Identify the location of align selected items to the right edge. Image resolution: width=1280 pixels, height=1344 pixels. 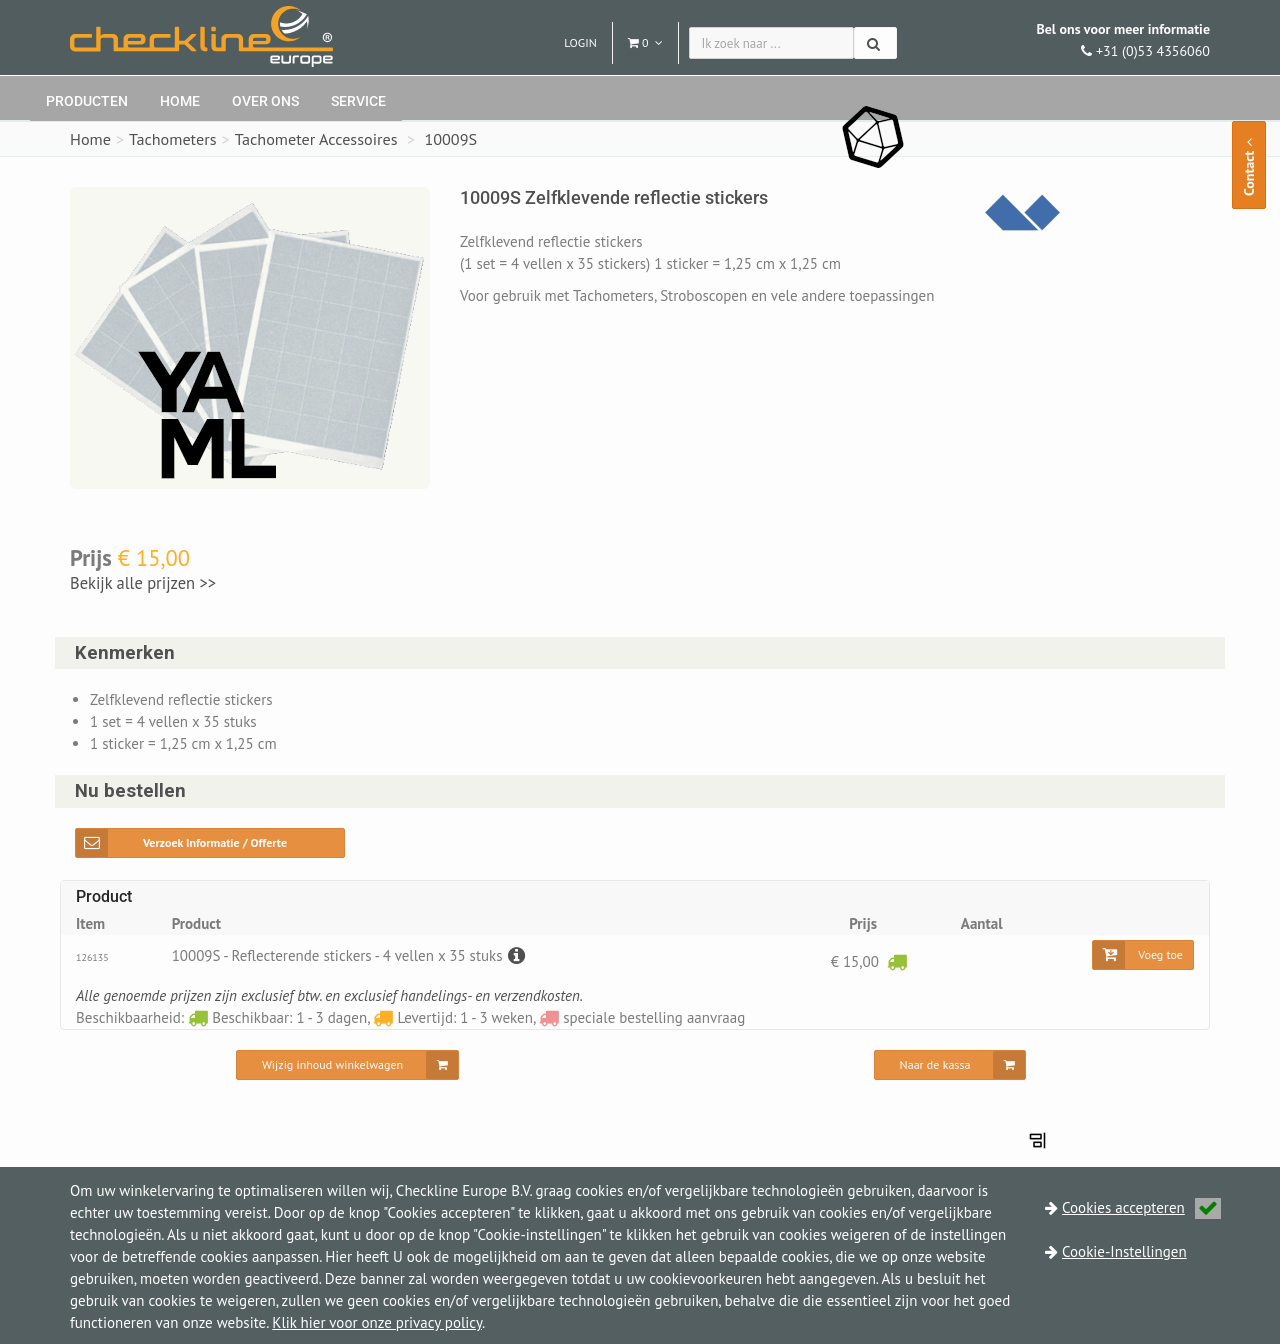
(1037, 1140).